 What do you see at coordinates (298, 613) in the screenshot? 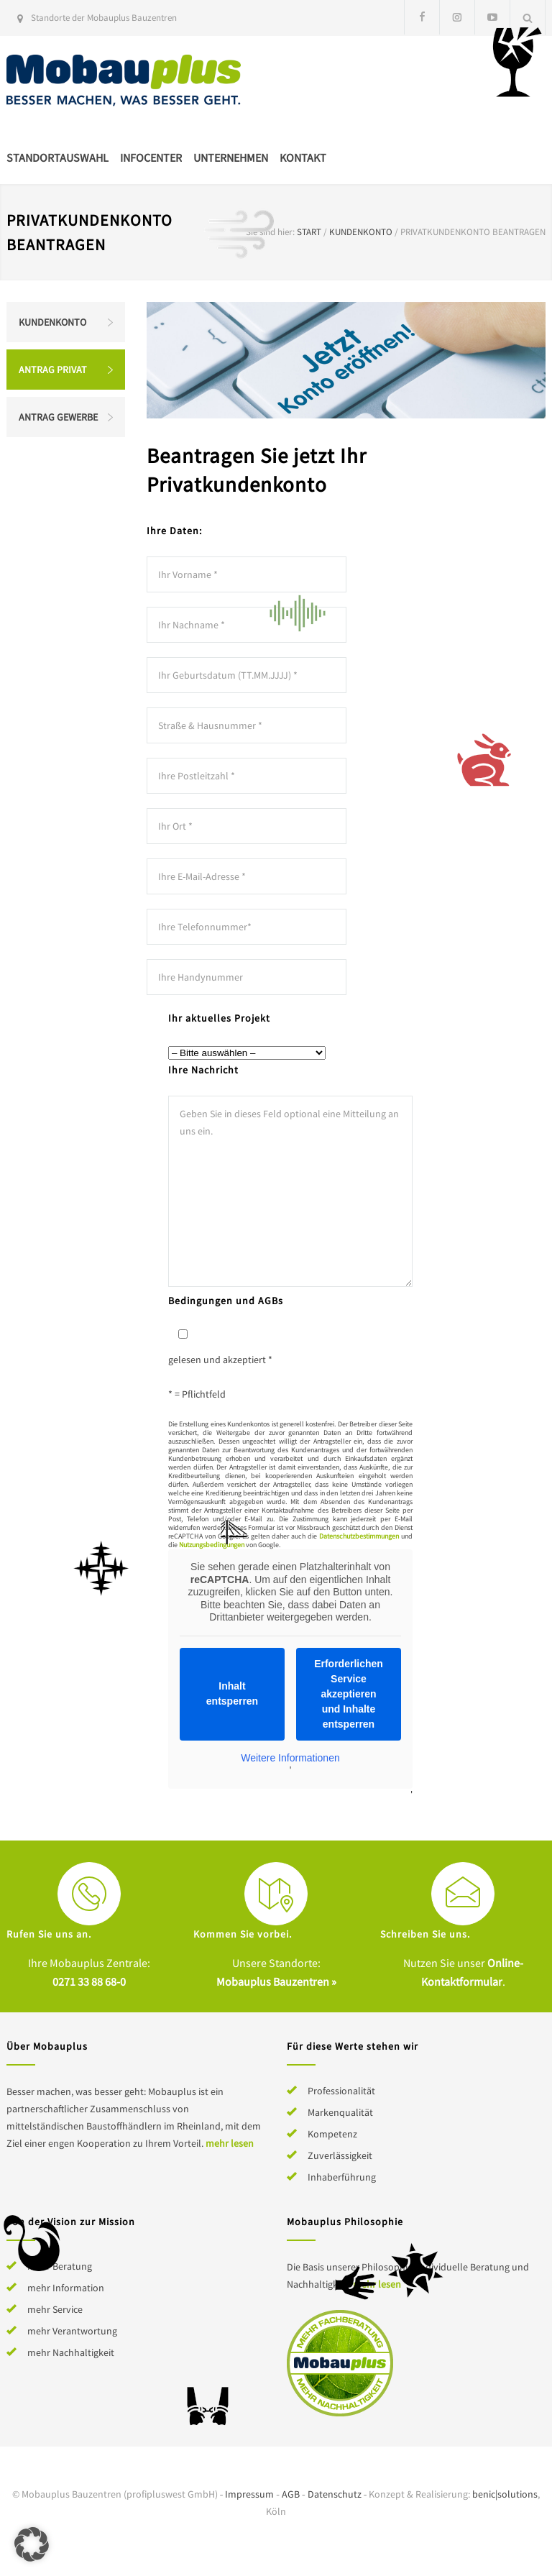
I see `audio or sound is currently playing` at bounding box center [298, 613].